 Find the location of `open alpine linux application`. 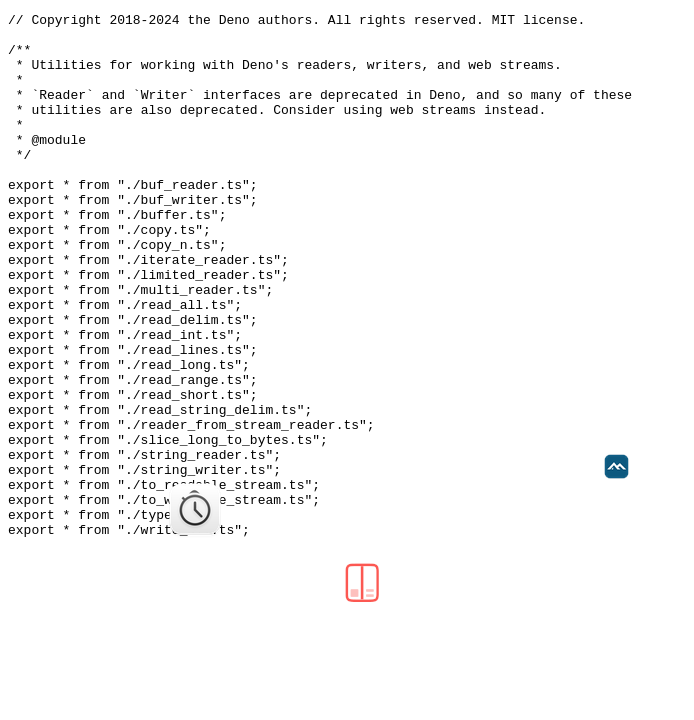

open alpine linux application is located at coordinates (616, 466).